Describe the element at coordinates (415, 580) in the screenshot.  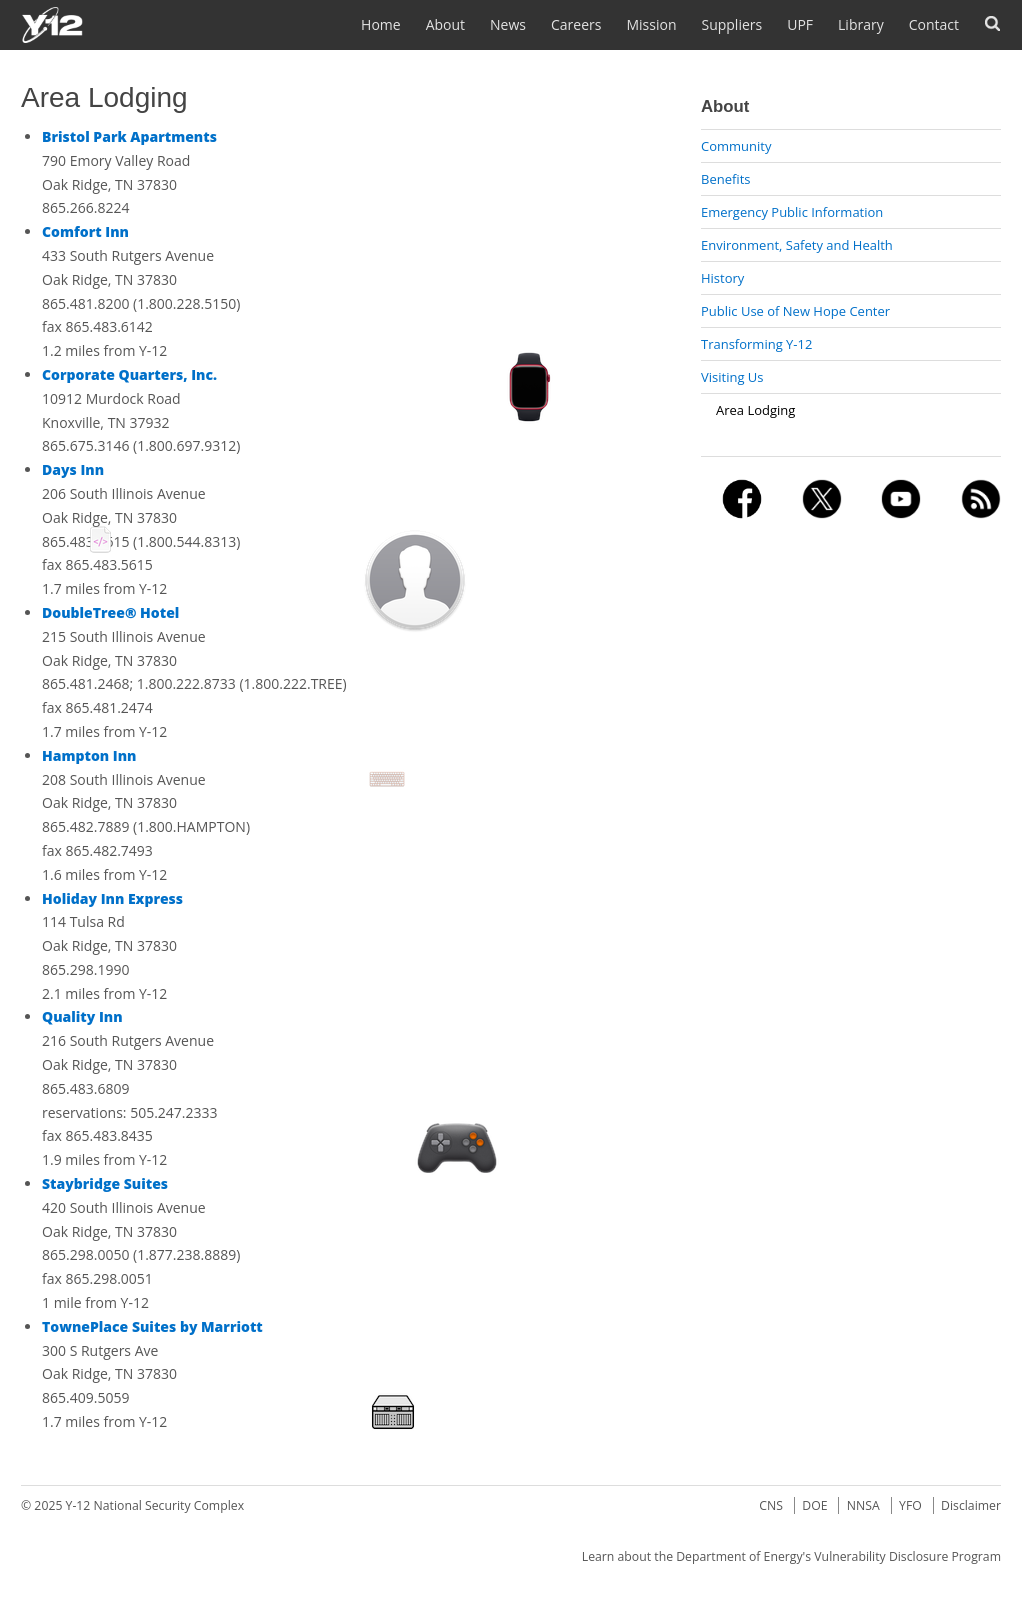
I see `view user accounts` at that location.